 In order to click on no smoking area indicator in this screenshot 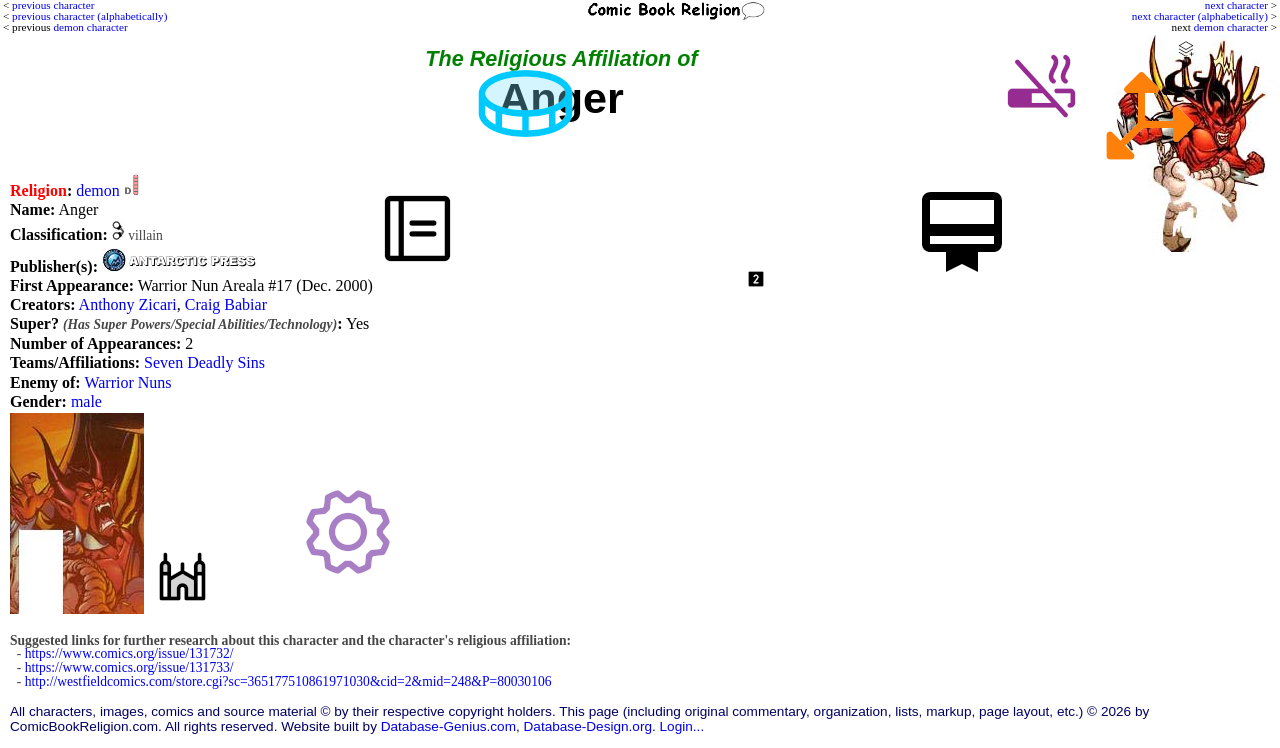, I will do `click(1041, 88)`.